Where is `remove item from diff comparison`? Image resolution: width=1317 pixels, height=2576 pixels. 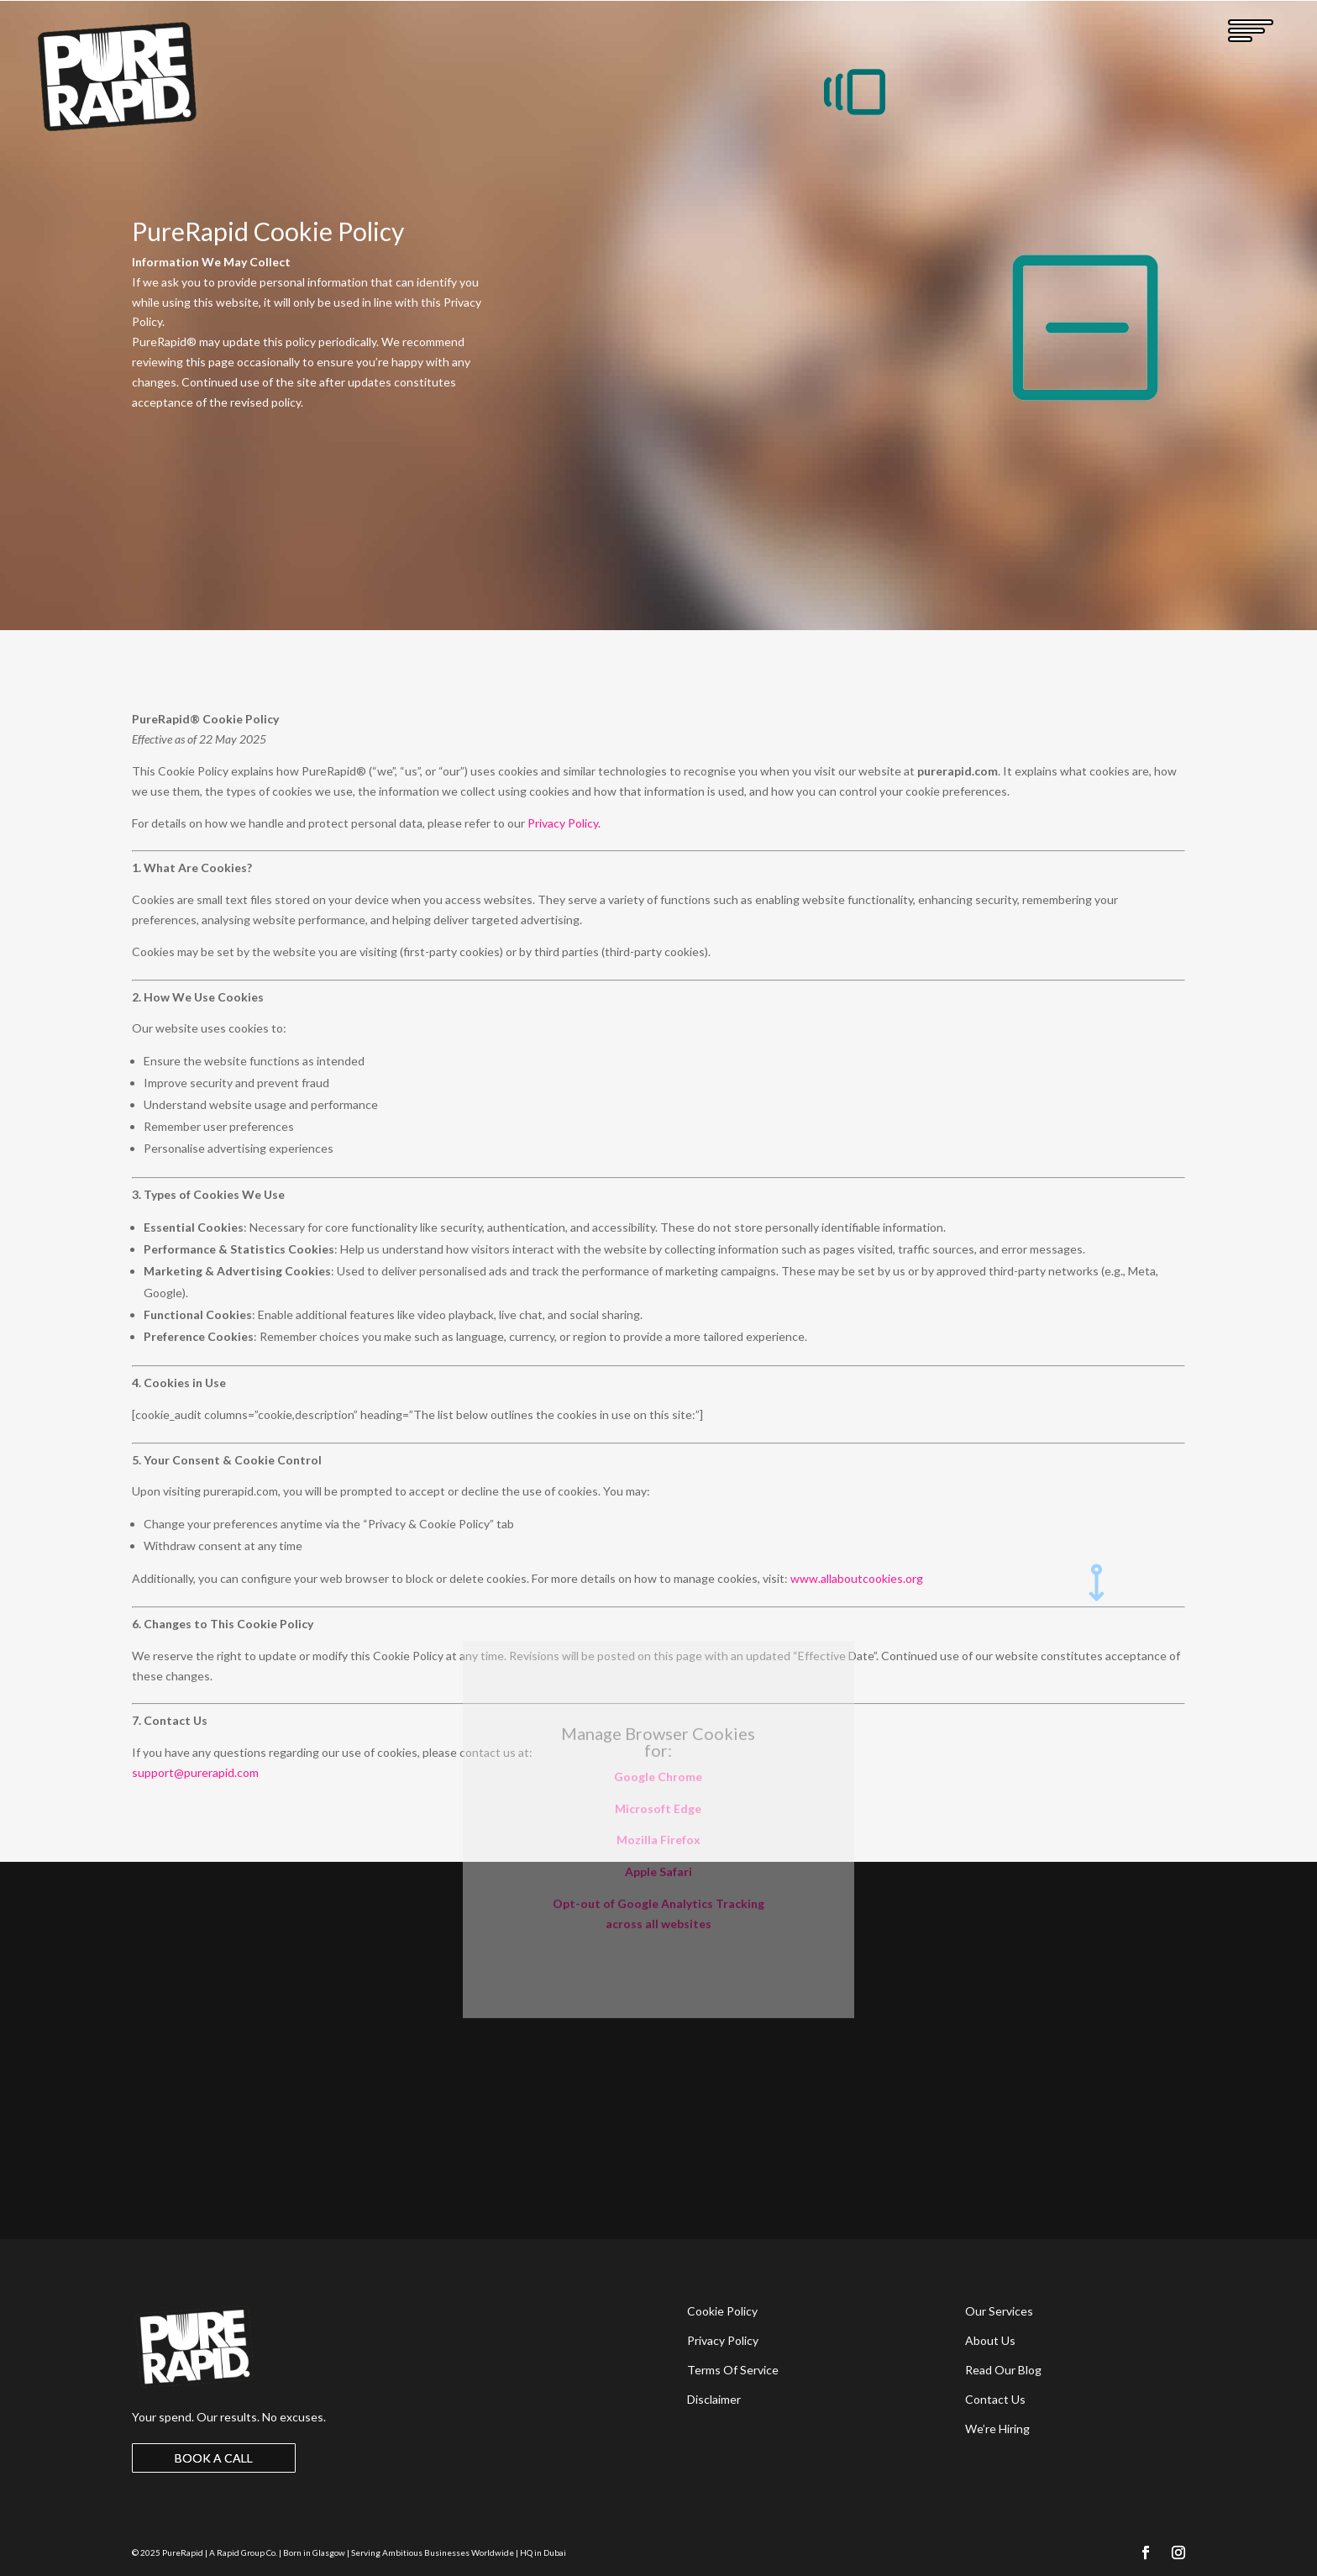 remove item from diff comparison is located at coordinates (1085, 328).